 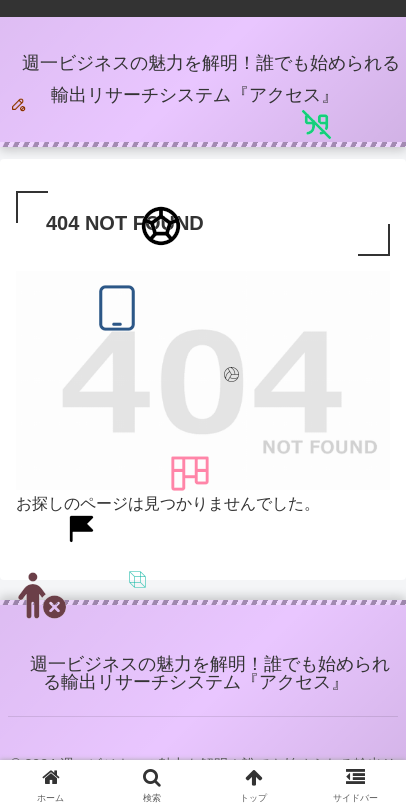 I want to click on view on tablet device, so click(x=117, y=308).